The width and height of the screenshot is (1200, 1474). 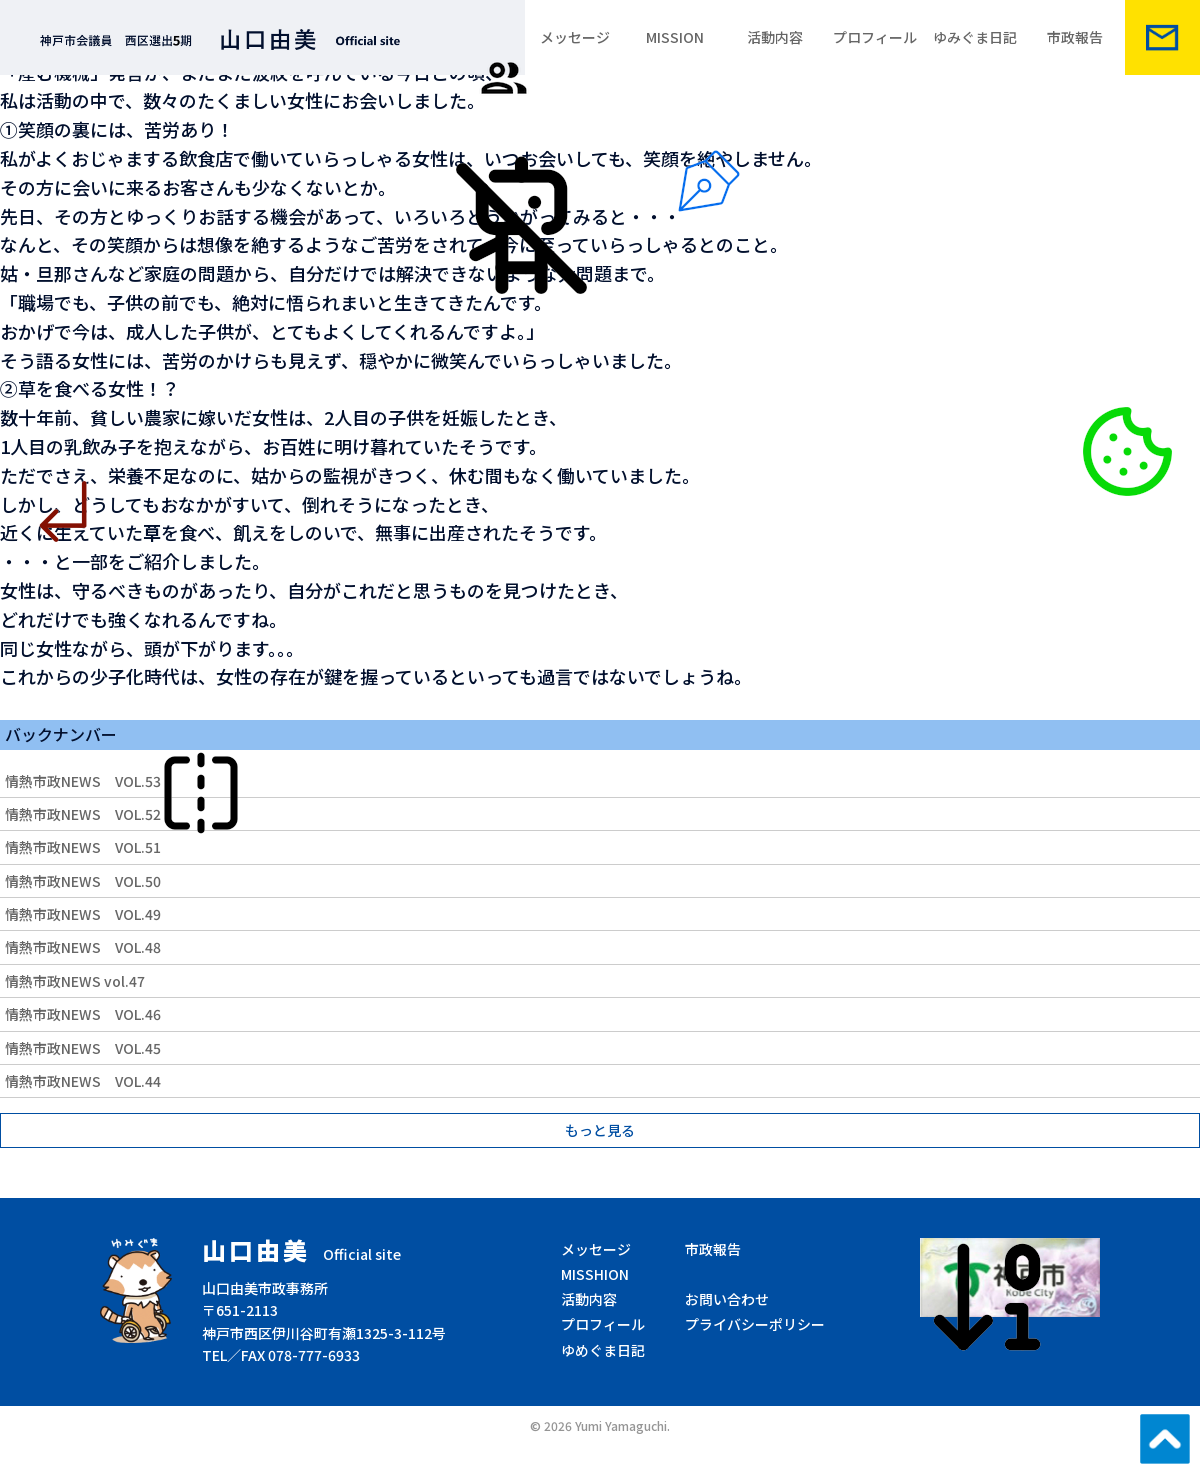 I want to click on manage cookie preferences, so click(x=1127, y=451).